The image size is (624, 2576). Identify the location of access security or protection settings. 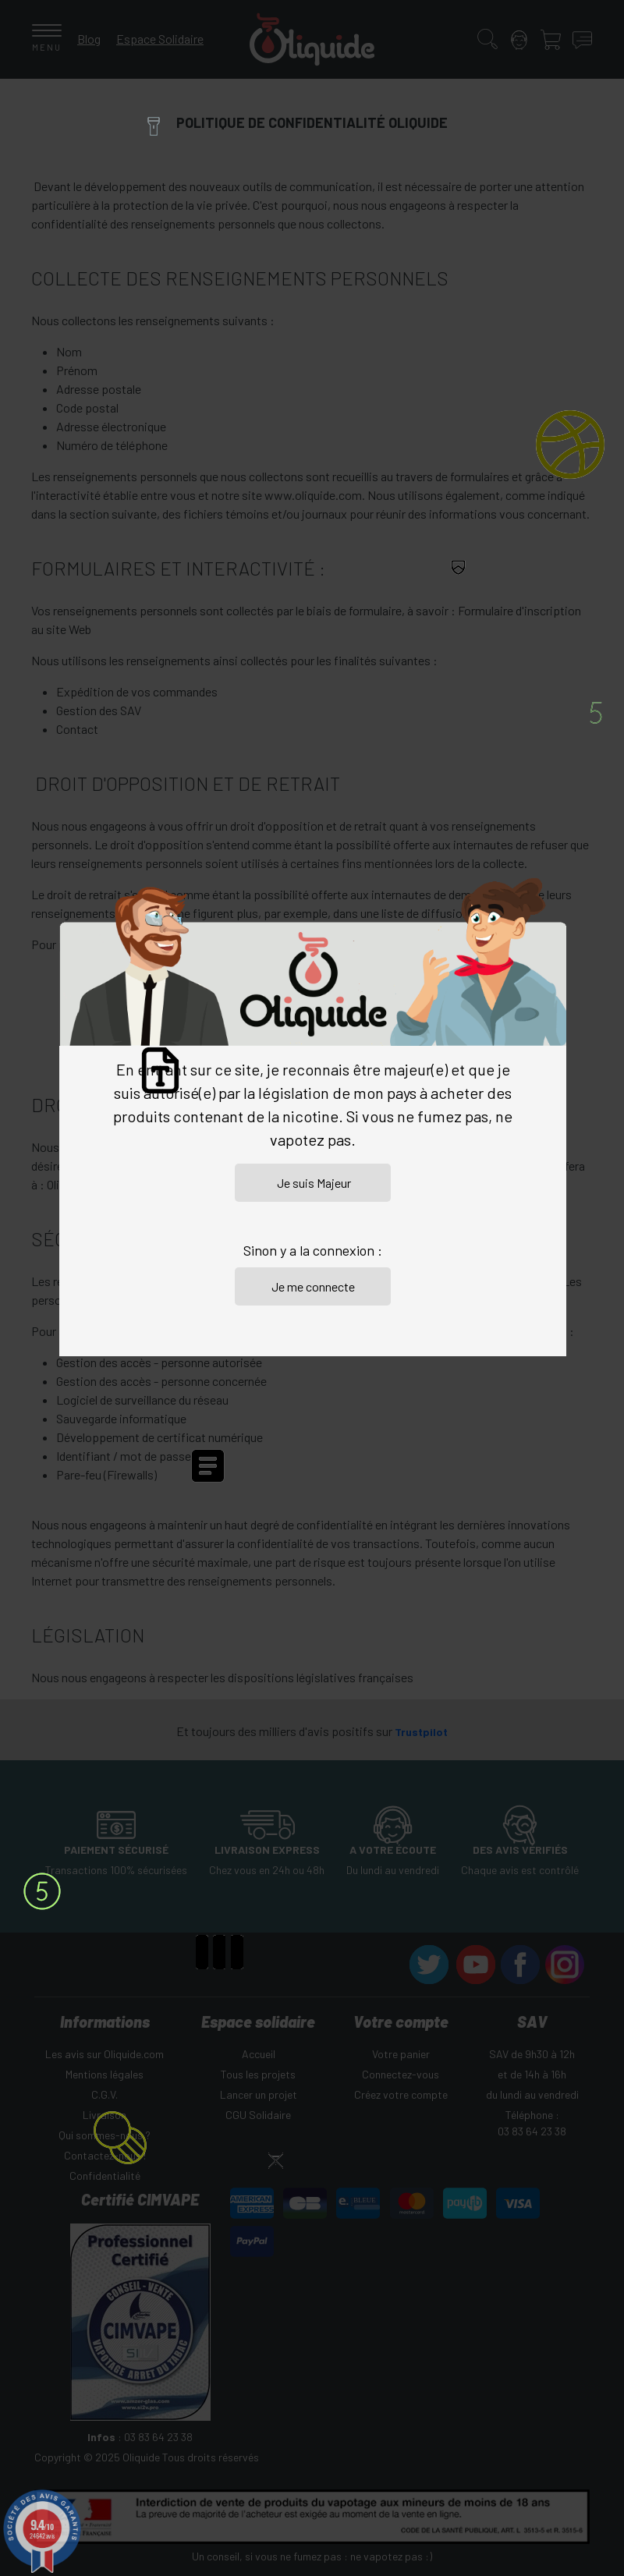
(458, 566).